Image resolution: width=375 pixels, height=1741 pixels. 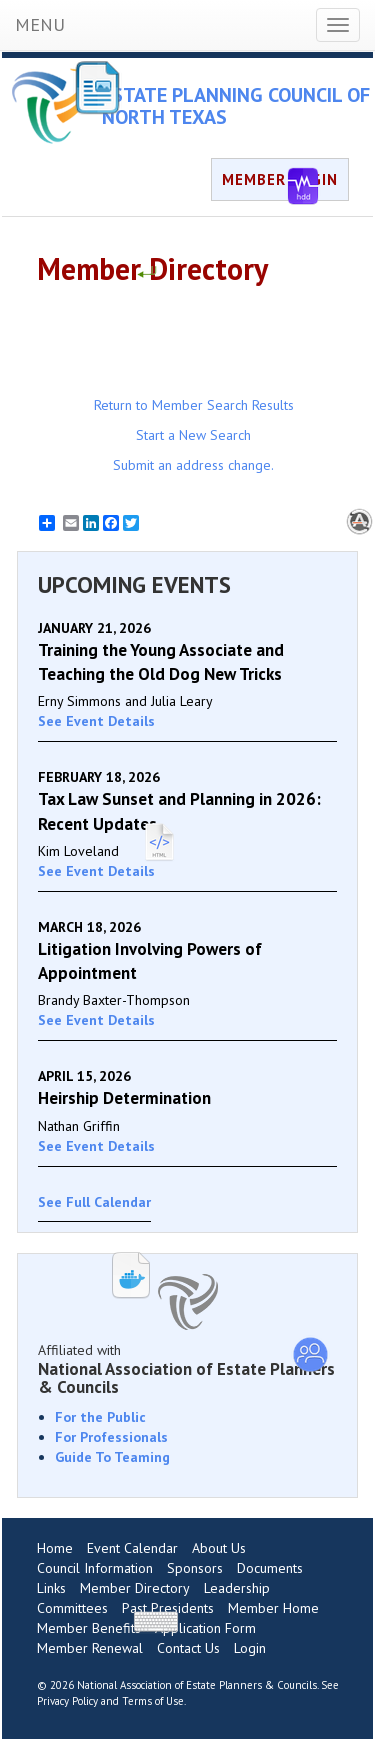 I want to click on open the software update manager, so click(x=359, y=521).